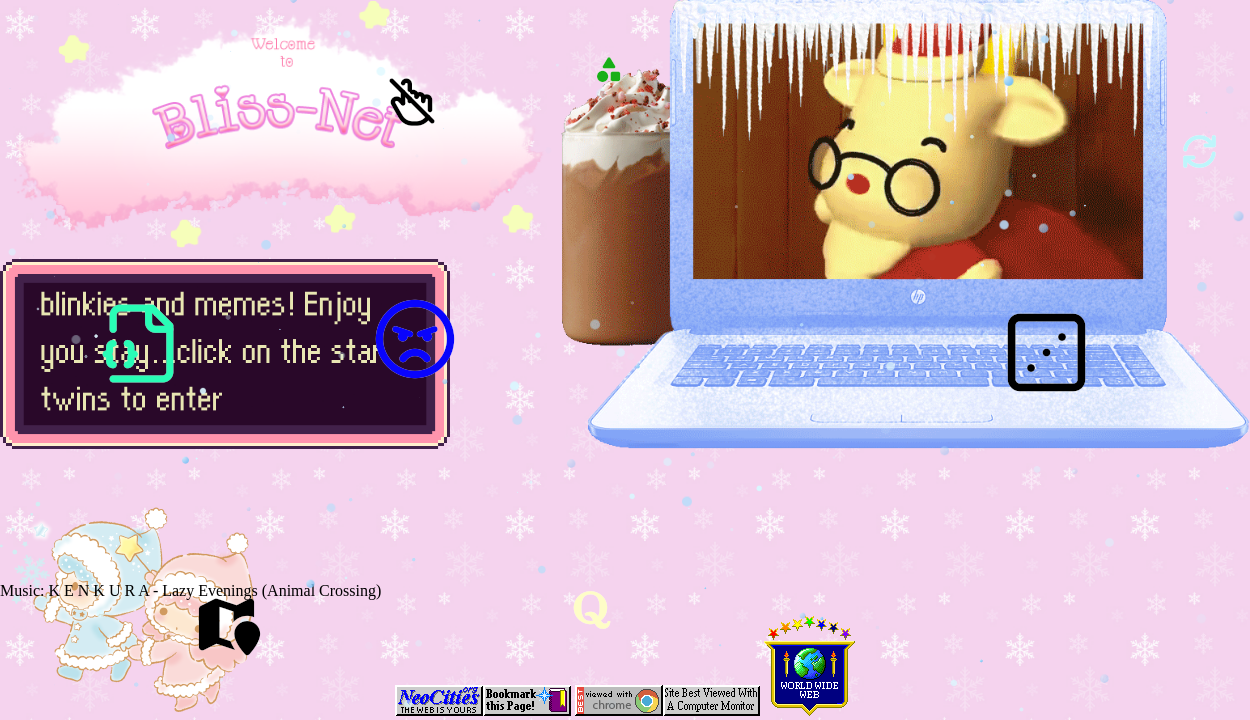 The width and height of the screenshot is (1250, 720). Describe the element at coordinates (226, 624) in the screenshot. I see `view location on map` at that location.